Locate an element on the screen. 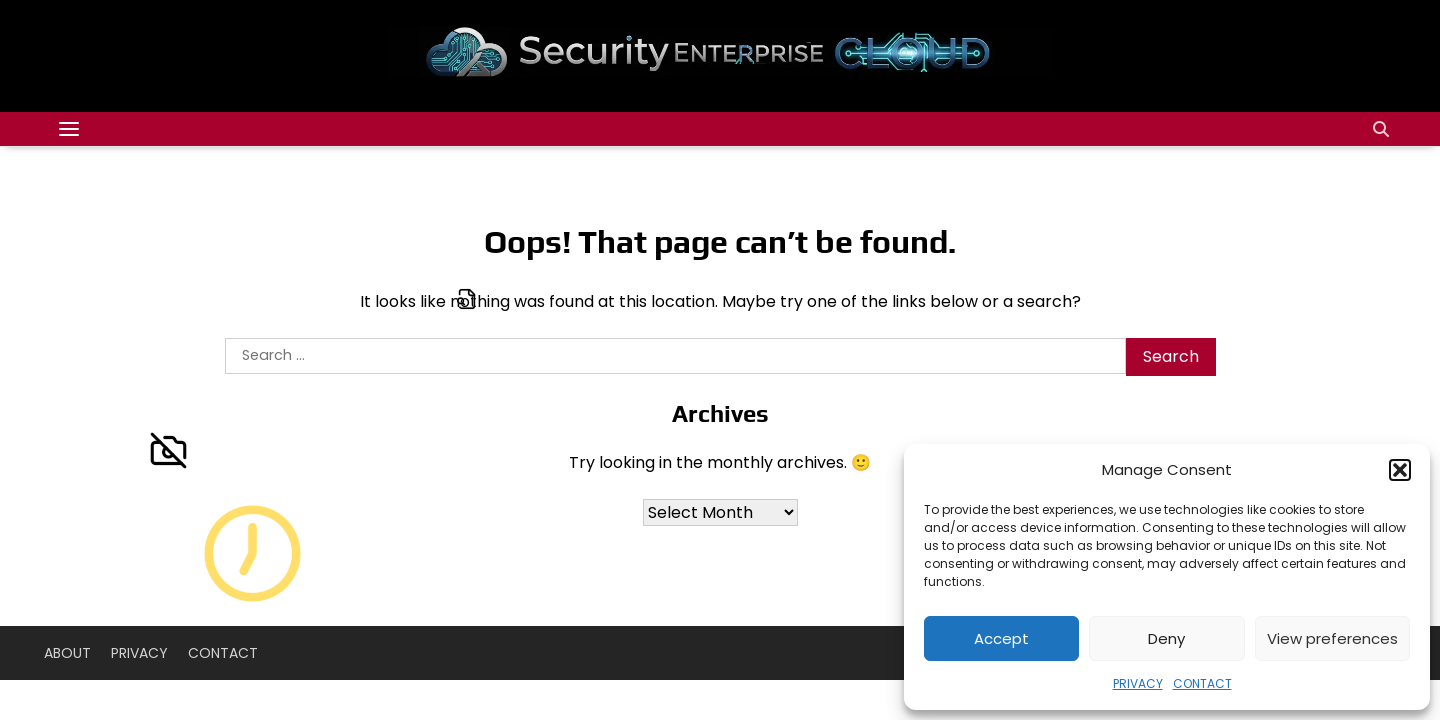 The image size is (1440, 720). view current time is located at coordinates (252, 553).